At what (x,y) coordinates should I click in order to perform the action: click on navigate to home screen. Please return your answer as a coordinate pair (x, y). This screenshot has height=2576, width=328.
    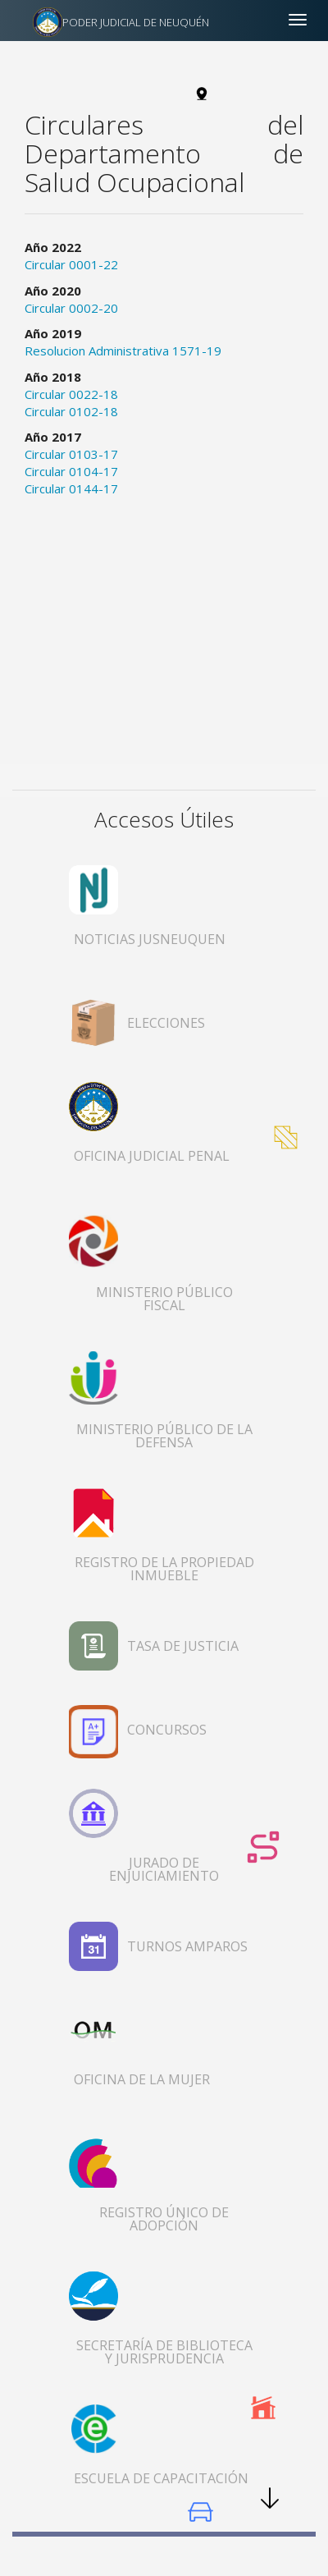
    Looking at the image, I should click on (263, 2408).